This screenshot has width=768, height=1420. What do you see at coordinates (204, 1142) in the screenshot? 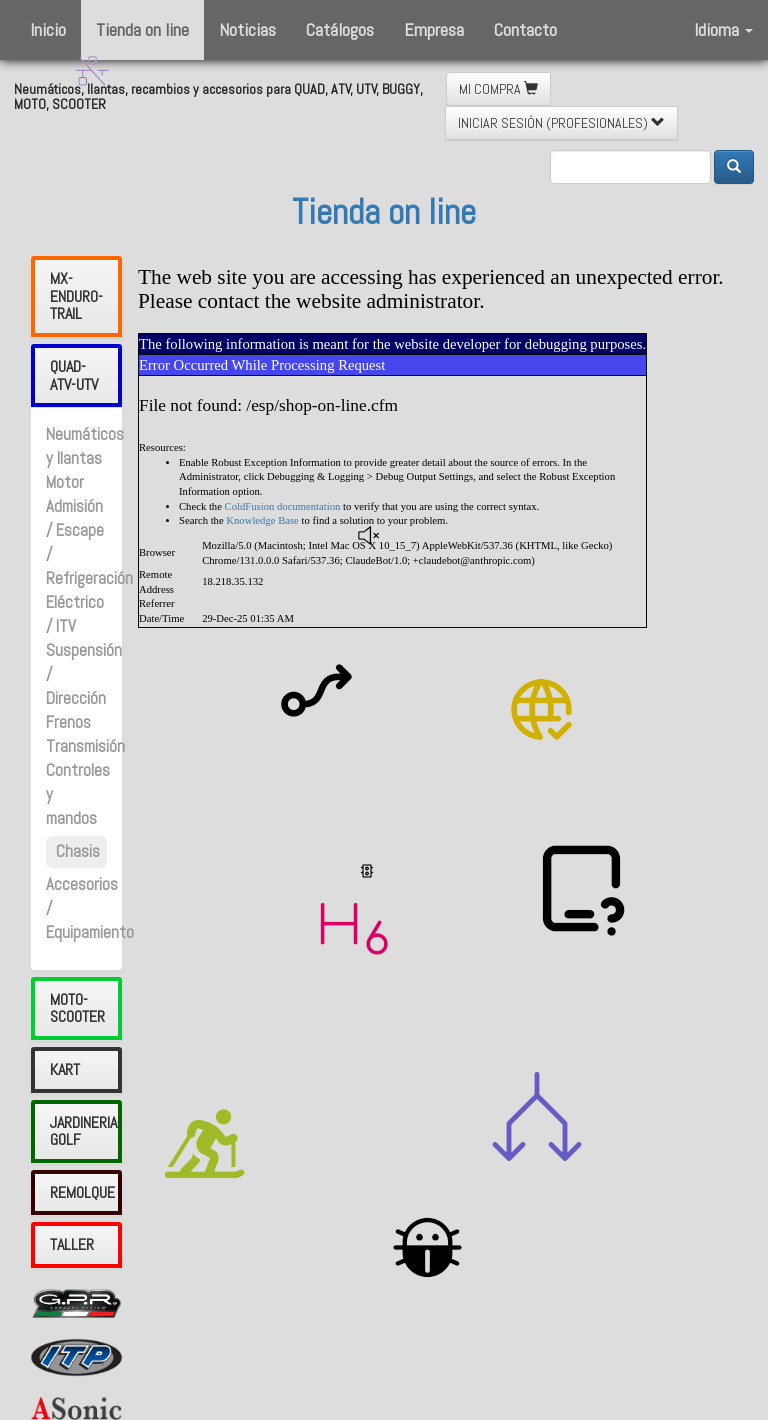
I see `access cross-country skiing trails or activities` at bounding box center [204, 1142].